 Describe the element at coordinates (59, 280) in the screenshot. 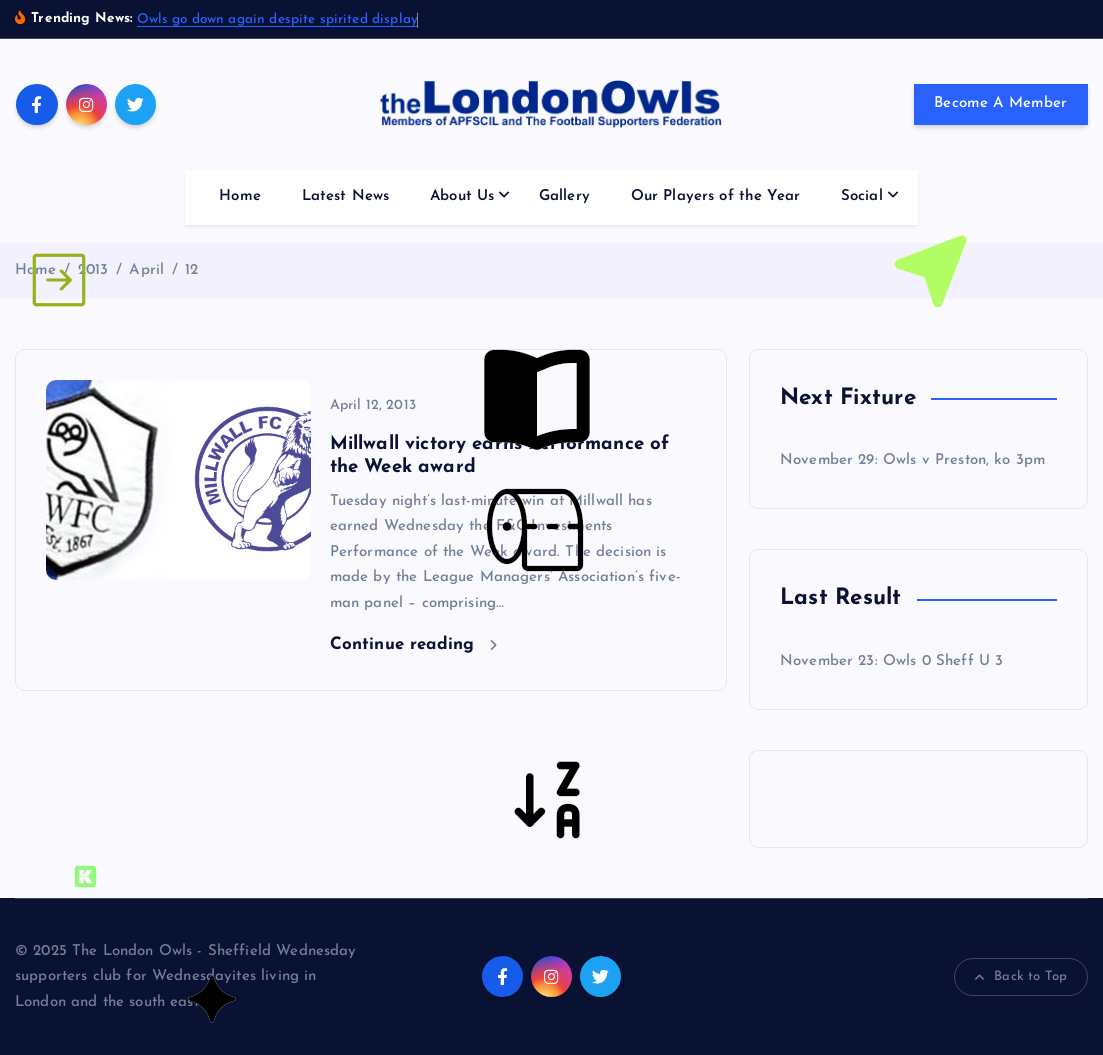

I see `navigate to the next item or screen` at that location.